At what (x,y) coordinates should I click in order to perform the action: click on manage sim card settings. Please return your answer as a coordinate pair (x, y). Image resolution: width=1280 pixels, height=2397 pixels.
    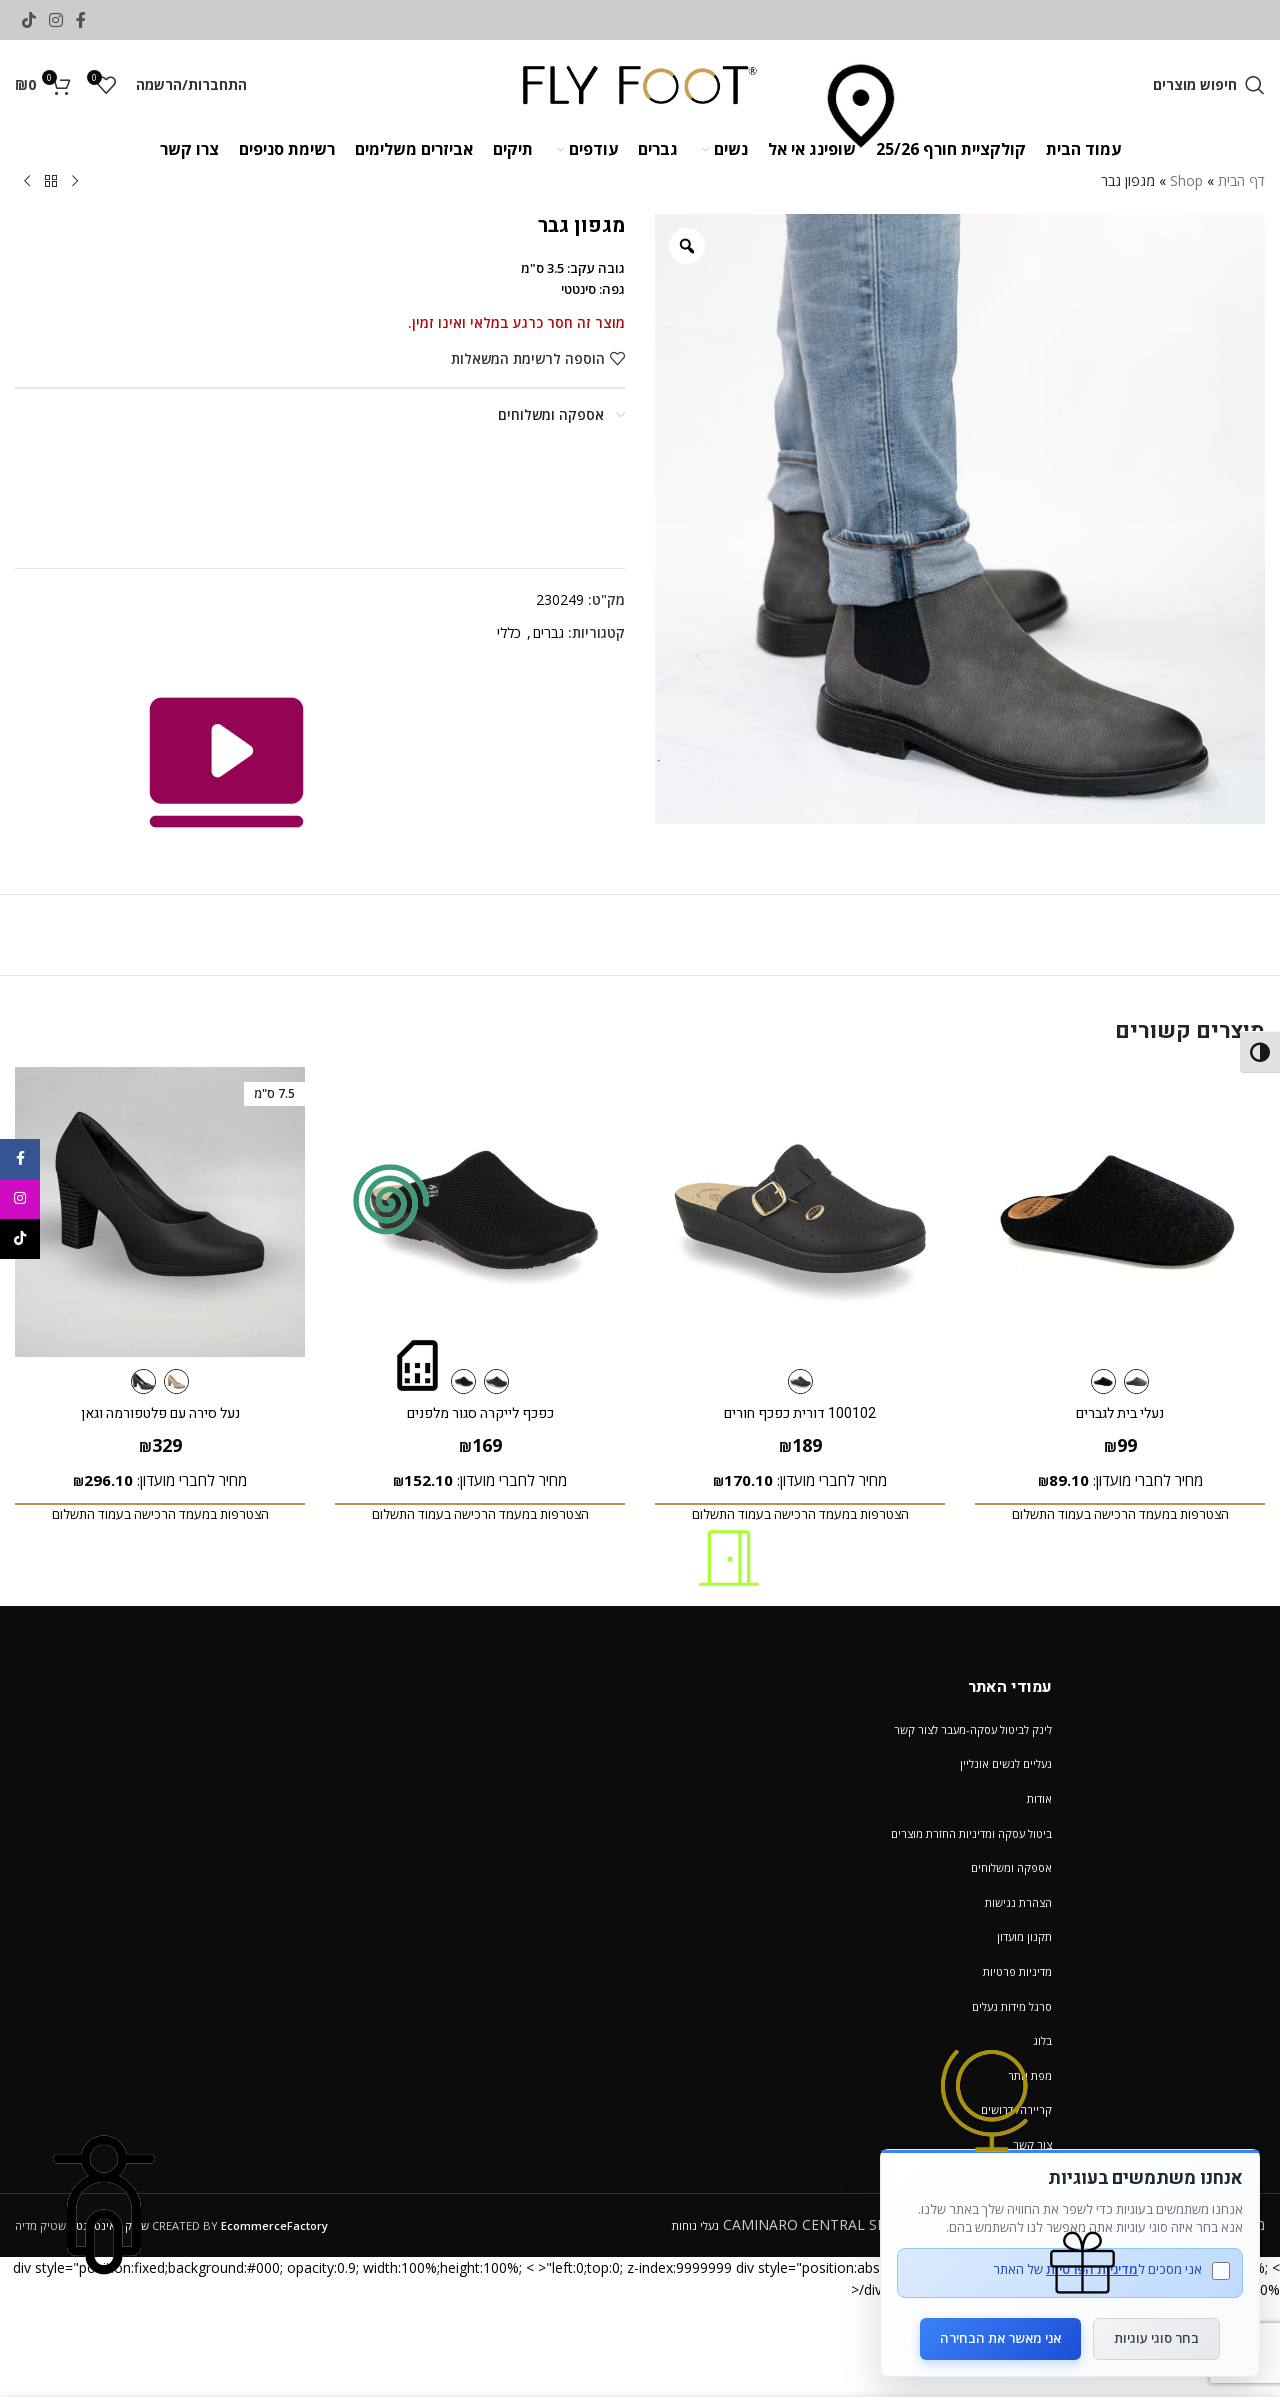
    Looking at the image, I should click on (417, 1365).